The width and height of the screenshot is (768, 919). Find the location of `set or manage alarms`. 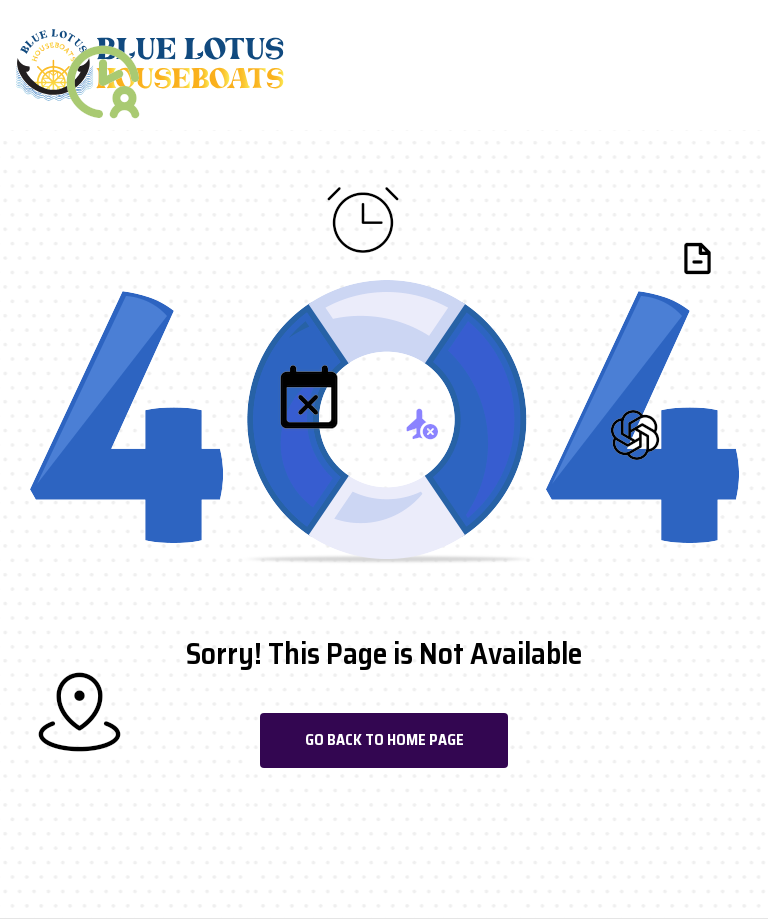

set or manage alarms is located at coordinates (363, 220).